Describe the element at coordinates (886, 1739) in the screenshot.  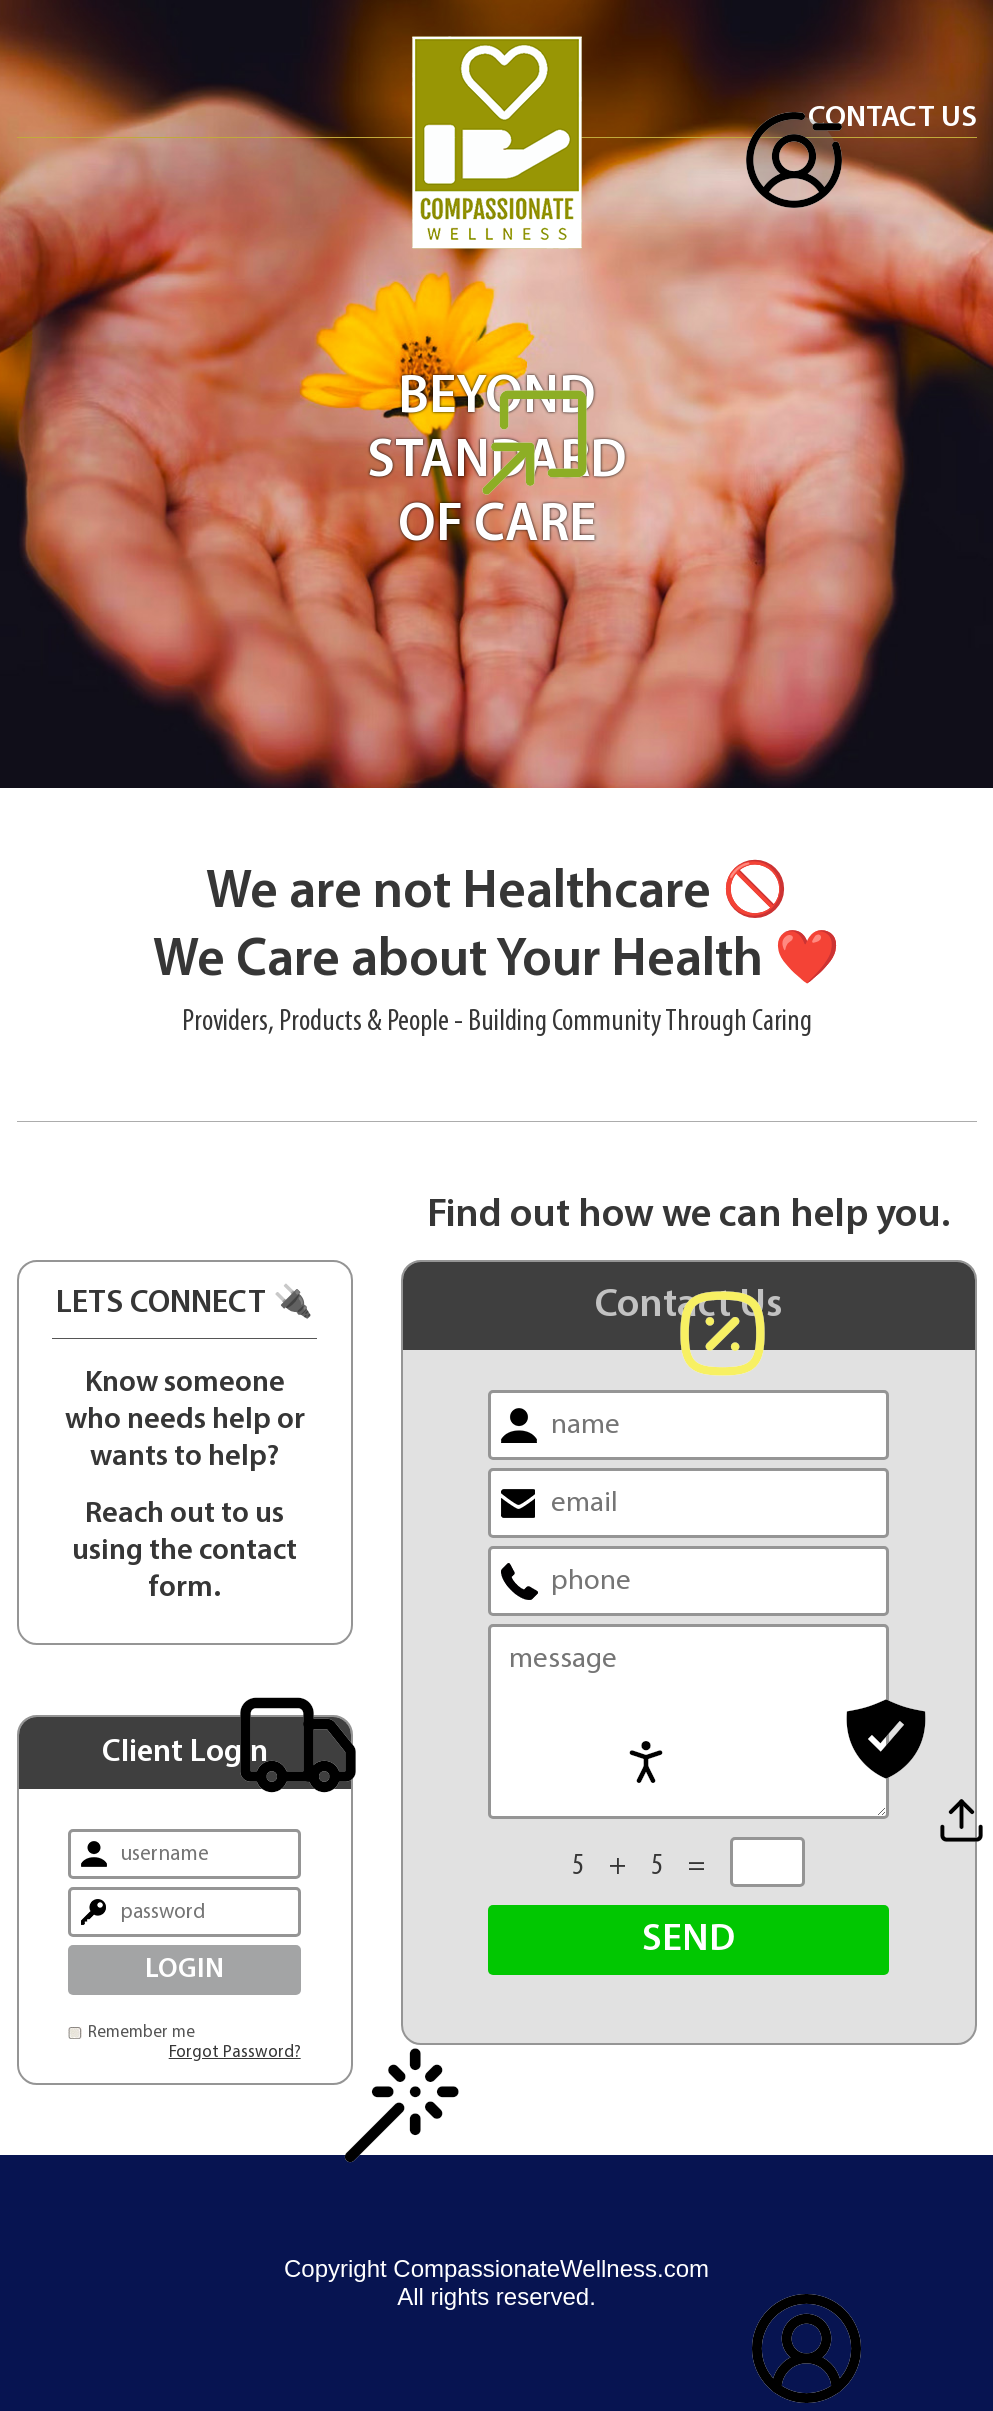
I see `indicates security verification complete` at that location.